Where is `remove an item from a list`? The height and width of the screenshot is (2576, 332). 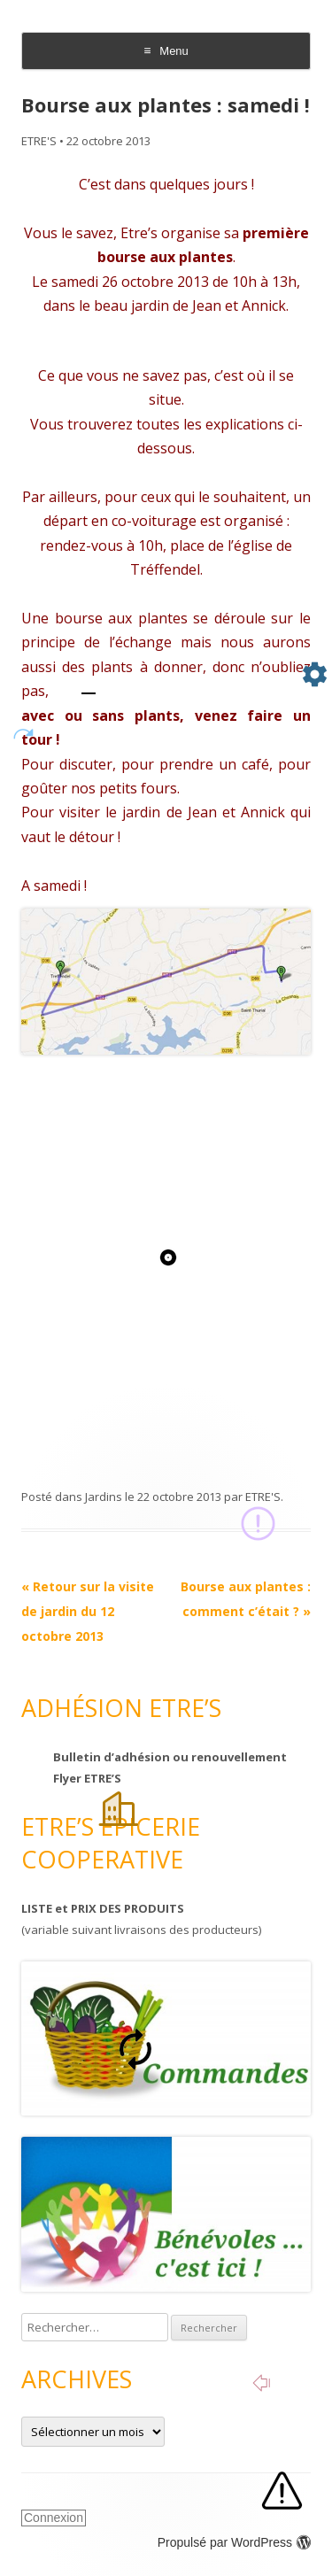 remove an item from a list is located at coordinates (89, 693).